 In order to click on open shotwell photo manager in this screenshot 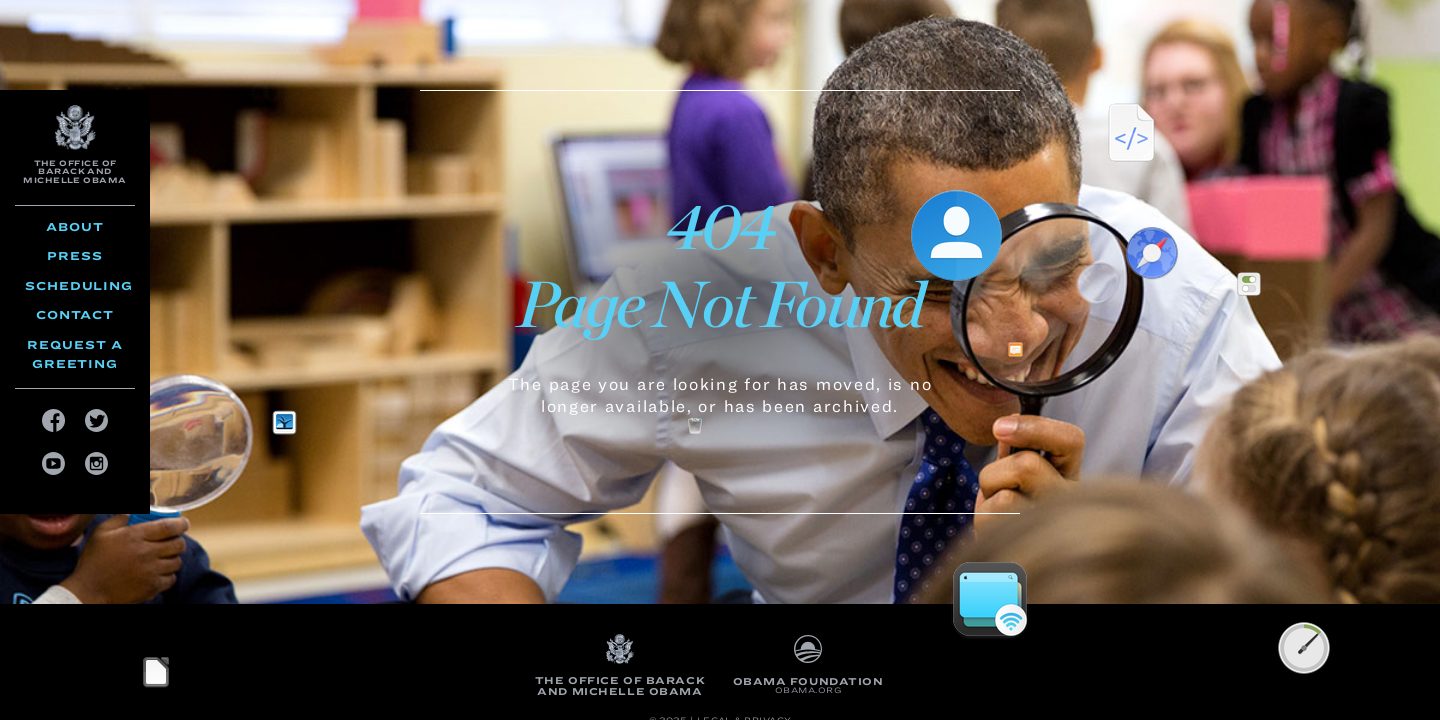, I will do `click(284, 422)`.